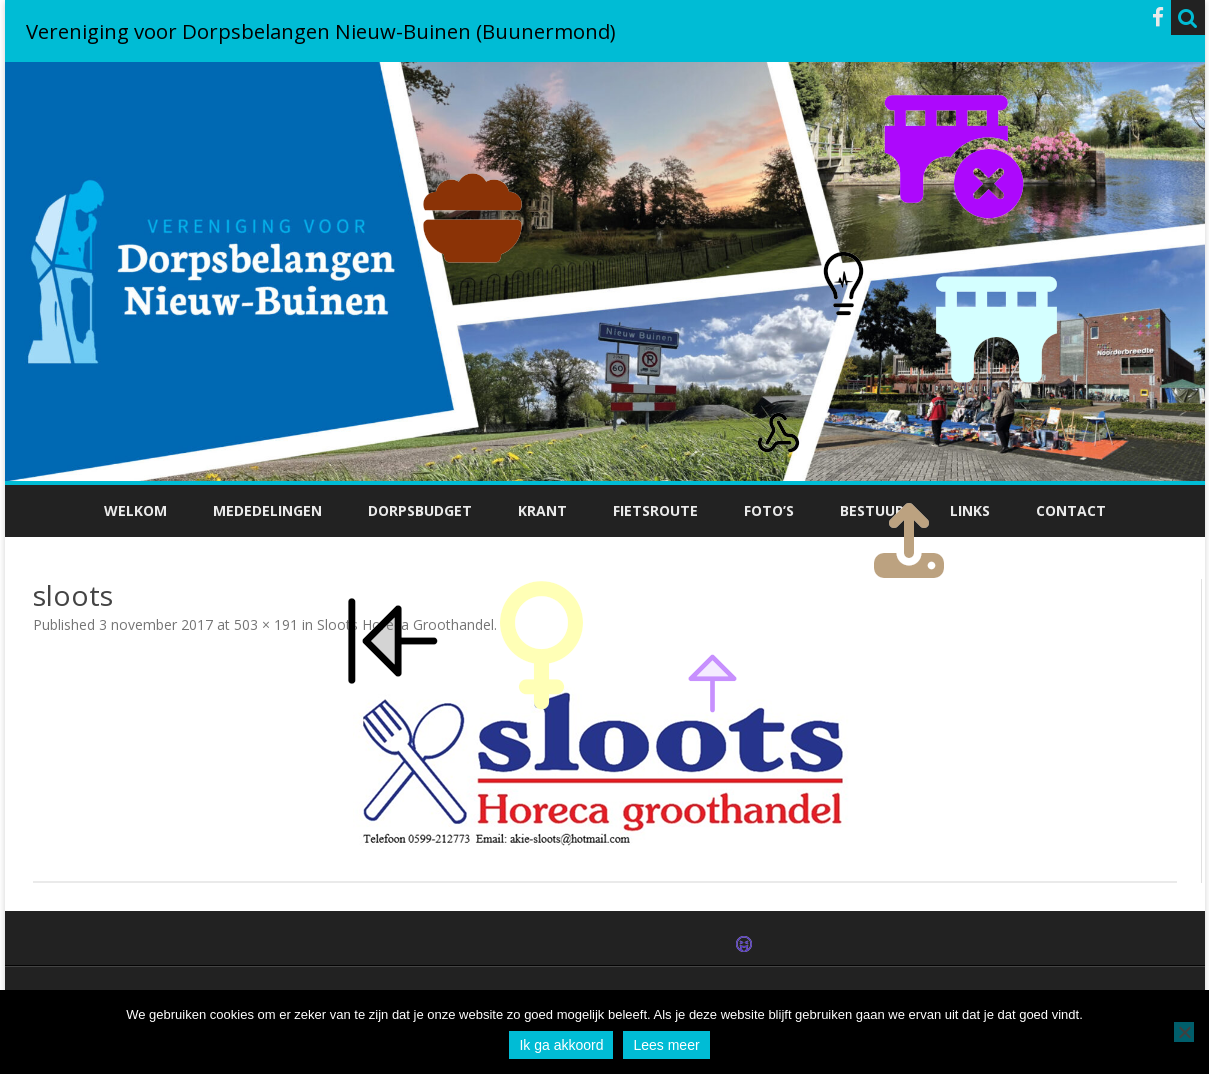  What do you see at coordinates (712, 683) in the screenshot?
I see `scroll to top of page` at bounding box center [712, 683].